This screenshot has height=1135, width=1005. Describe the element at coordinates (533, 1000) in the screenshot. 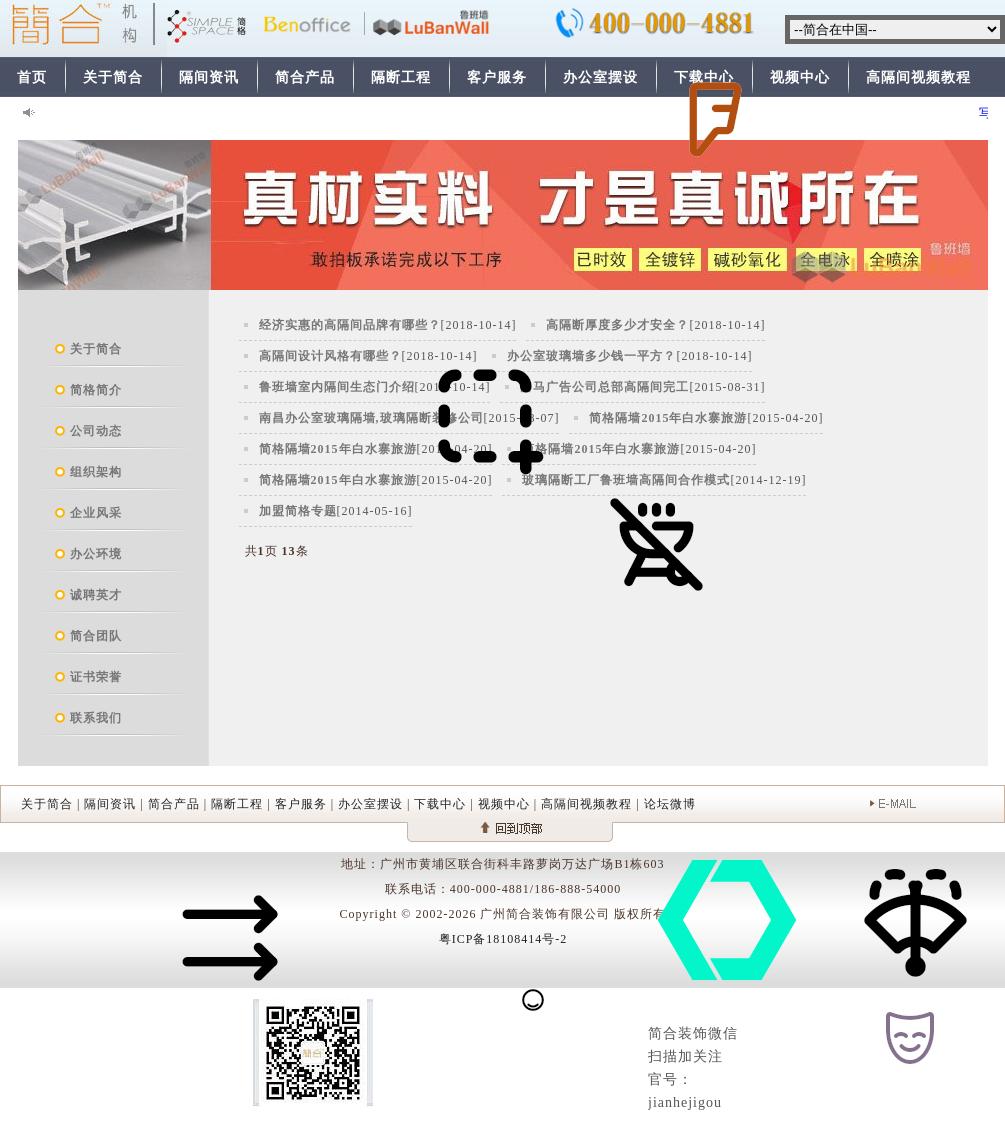

I see `apply inner shadow effect to bottom edge` at that location.